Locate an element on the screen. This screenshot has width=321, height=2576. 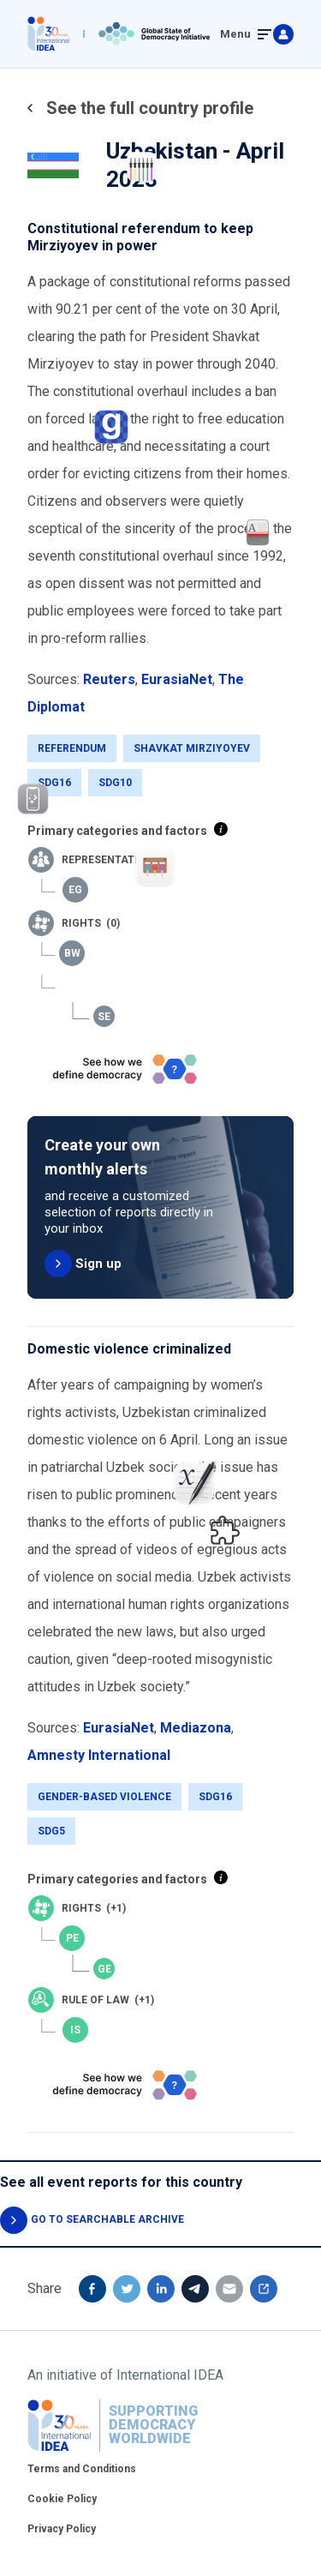
configure kde connect settings is located at coordinates (33, 799).